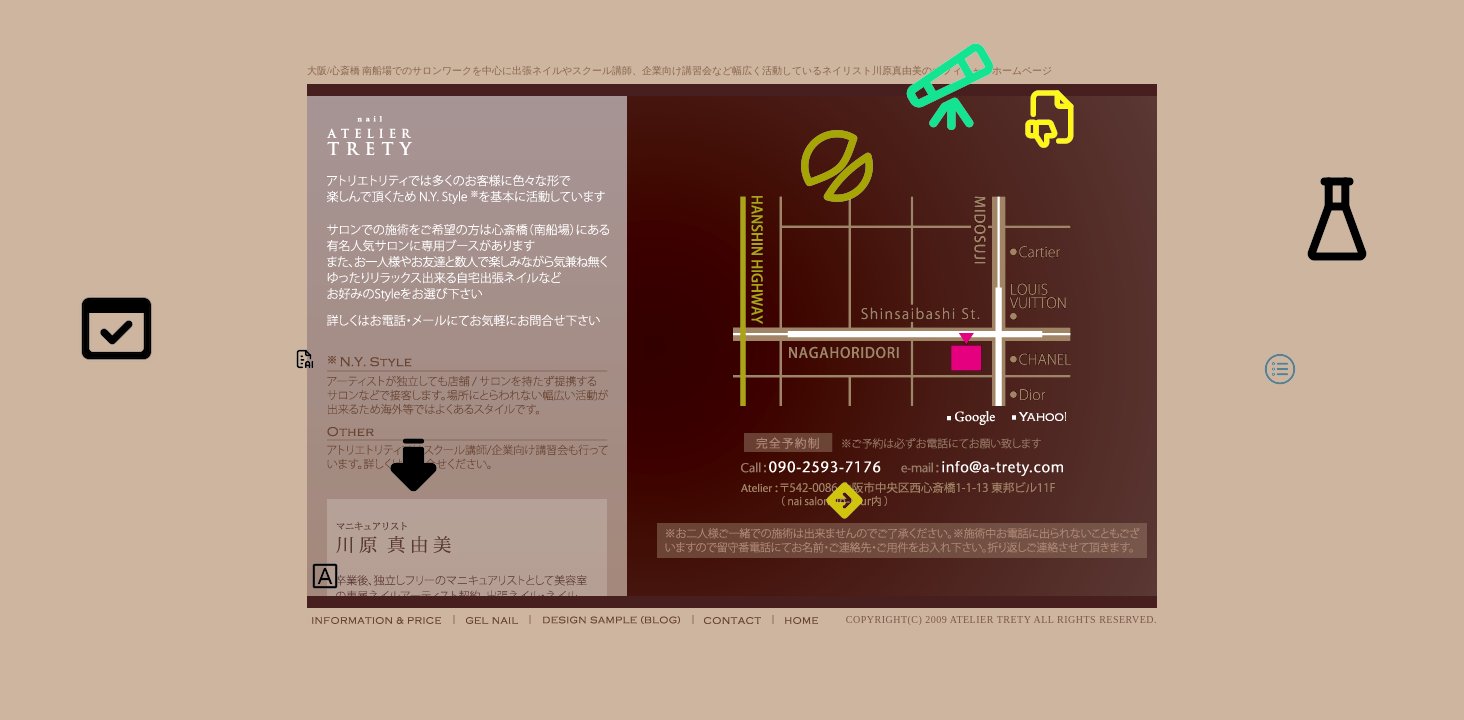 The image size is (1464, 720). Describe the element at coordinates (837, 166) in the screenshot. I see `open sharik file sharing app` at that location.